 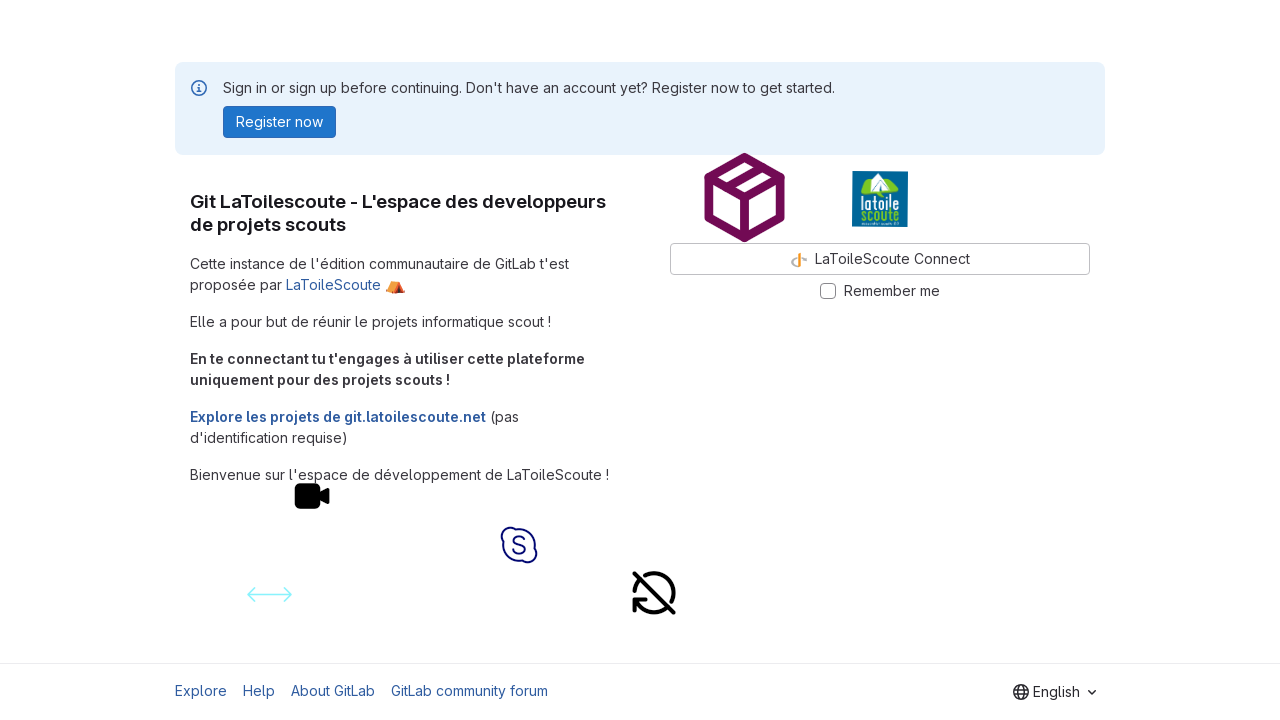 What do you see at coordinates (519, 545) in the screenshot?
I see `open skype app` at bounding box center [519, 545].